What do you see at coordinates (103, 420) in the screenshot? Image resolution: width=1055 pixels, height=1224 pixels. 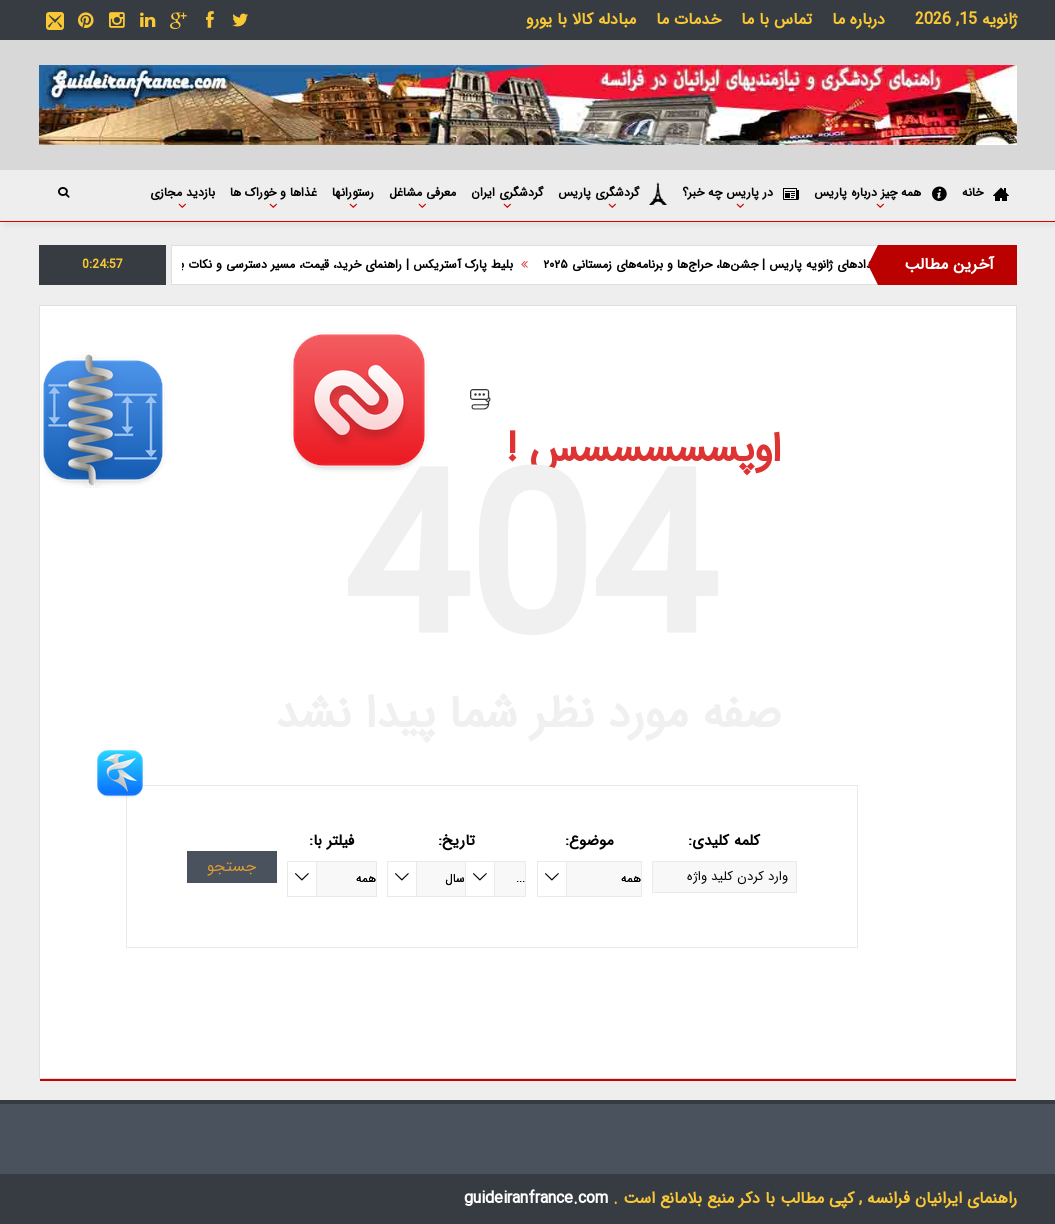 I see `open the Elastic app` at bounding box center [103, 420].